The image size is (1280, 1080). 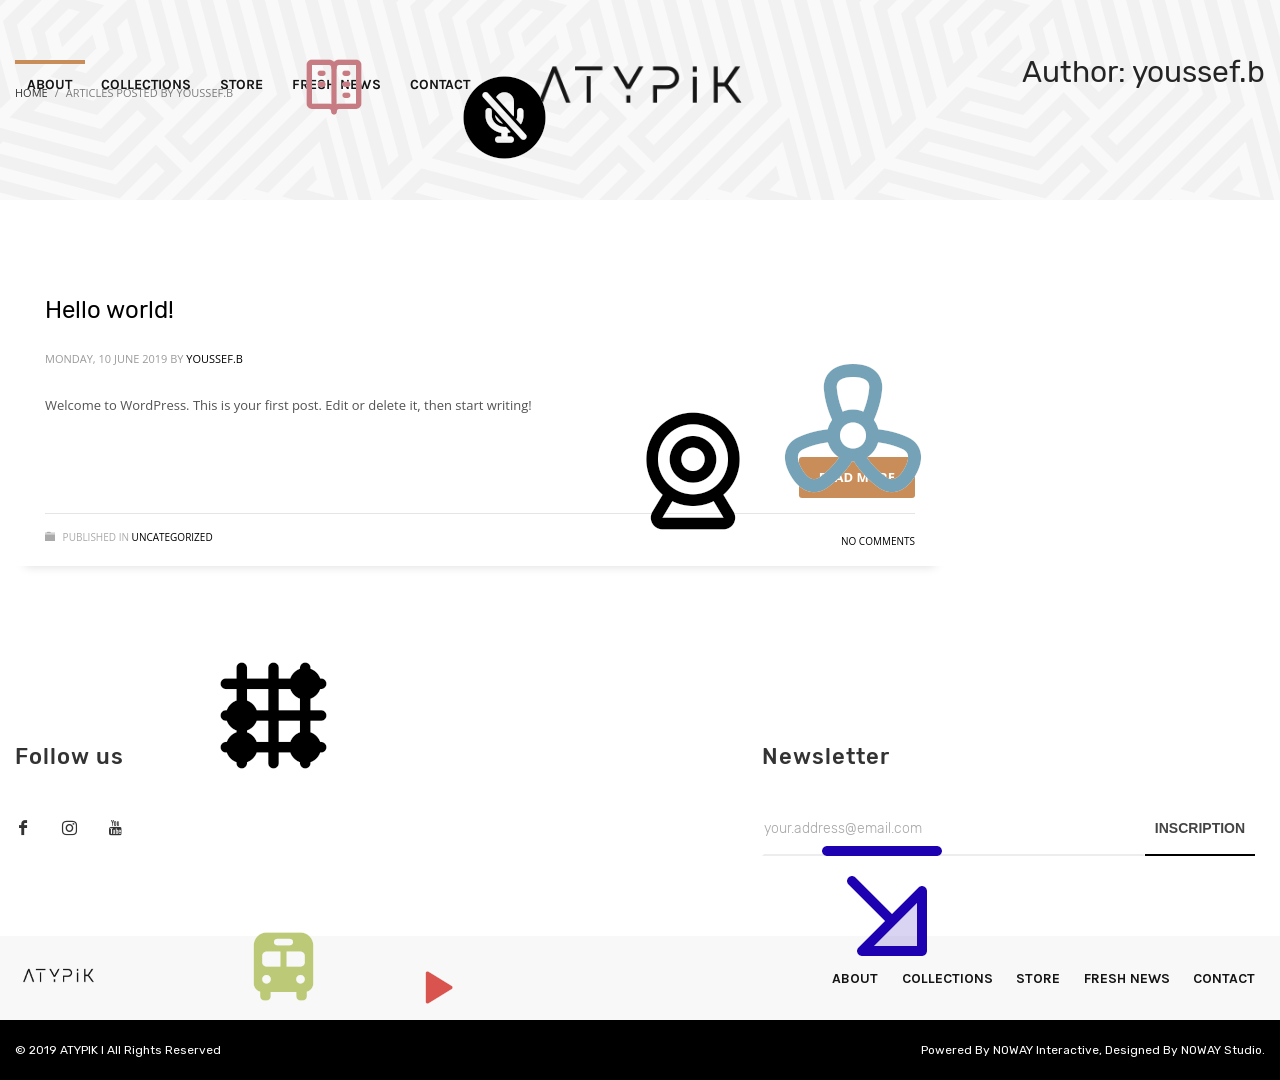 I want to click on move item to bottom-right corner, so click(x=882, y=906).